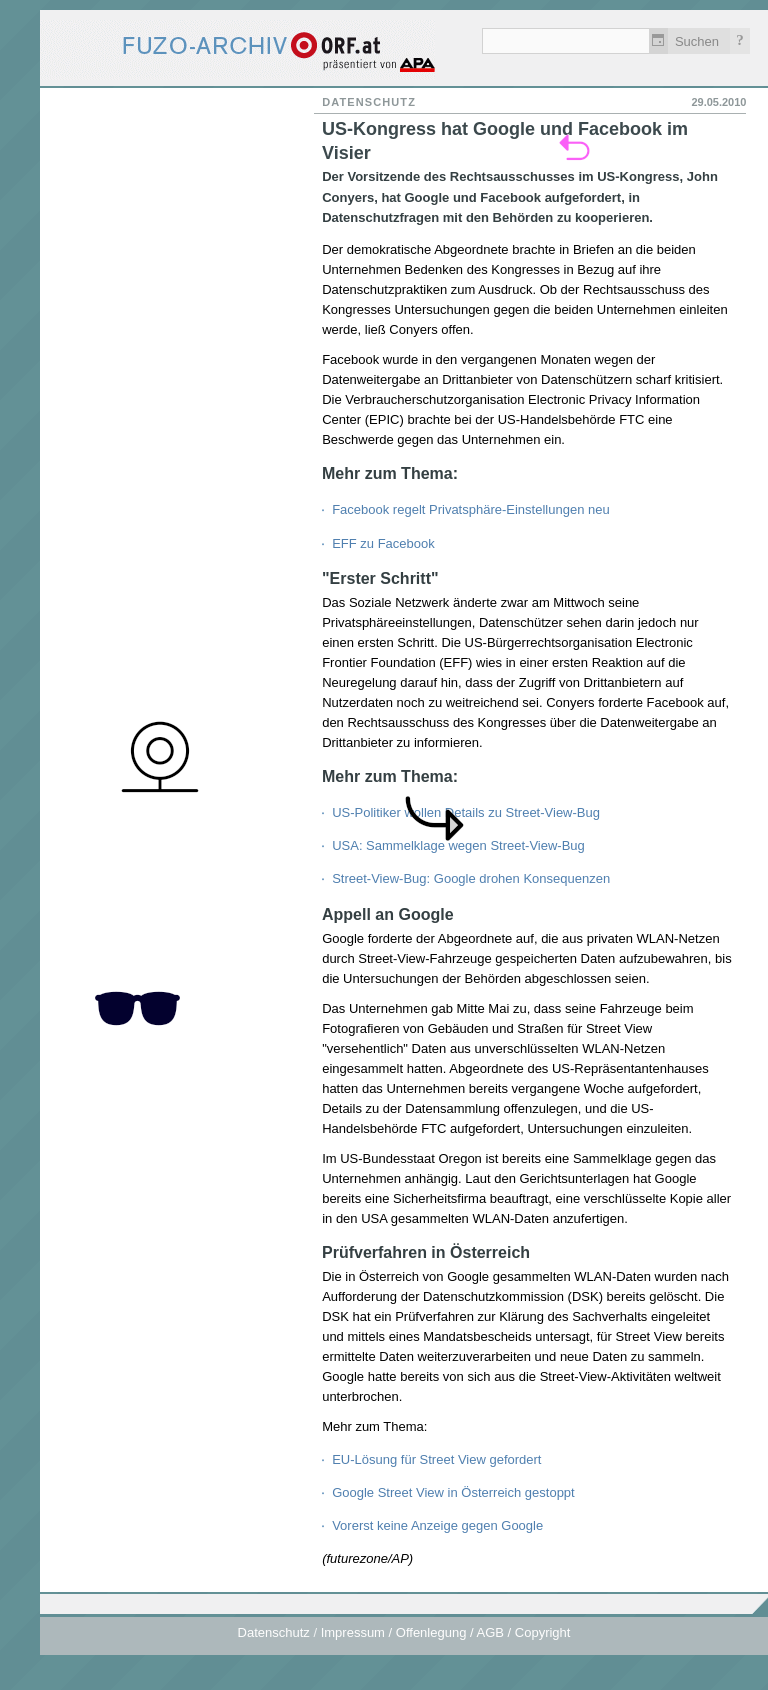 The height and width of the screenshot is (1690, 768). What do you see at coordinates (137, 1008) in the screenshot?
I see `enable reading mode` at bounding box center [137, 1008].